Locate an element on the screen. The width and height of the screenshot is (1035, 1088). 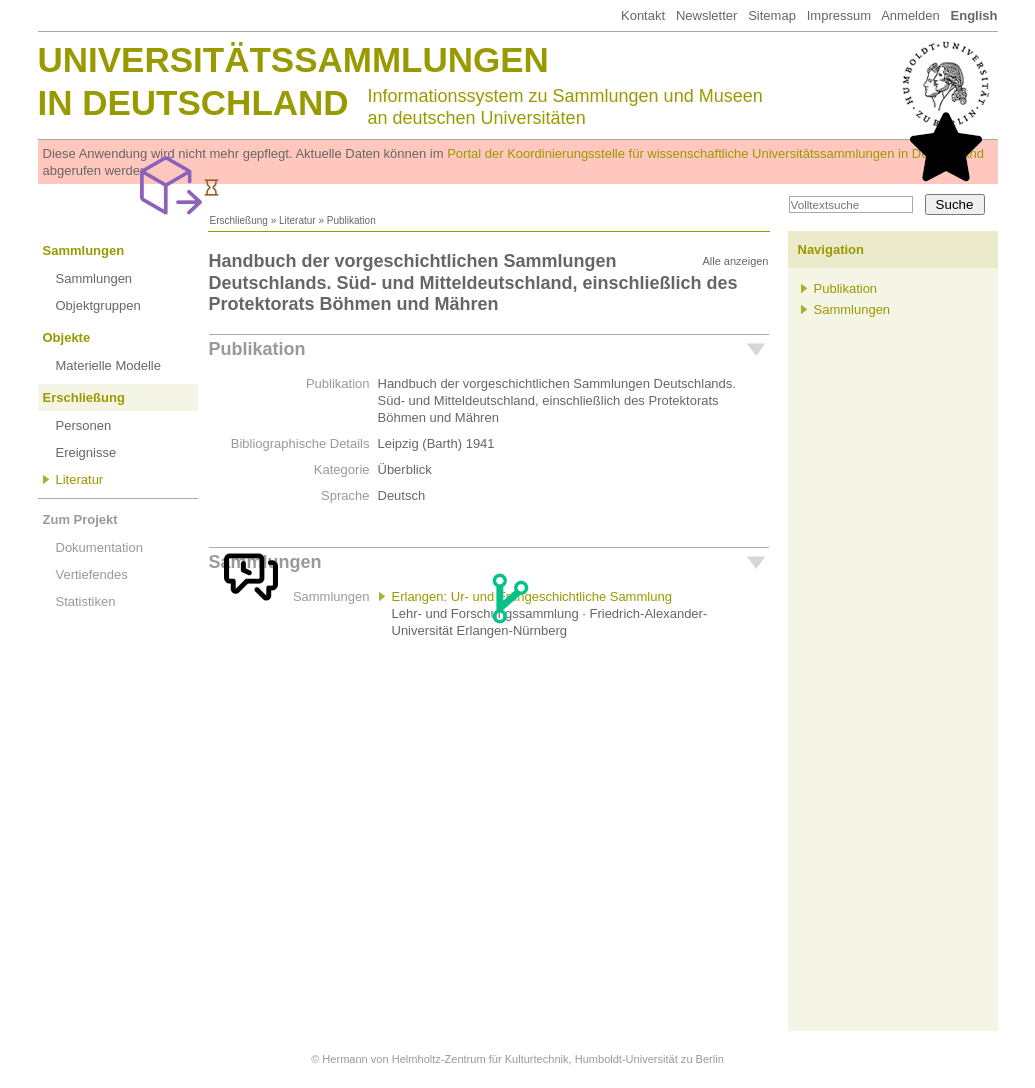
view packages that depend on this project is located at coordinates (171, 186).